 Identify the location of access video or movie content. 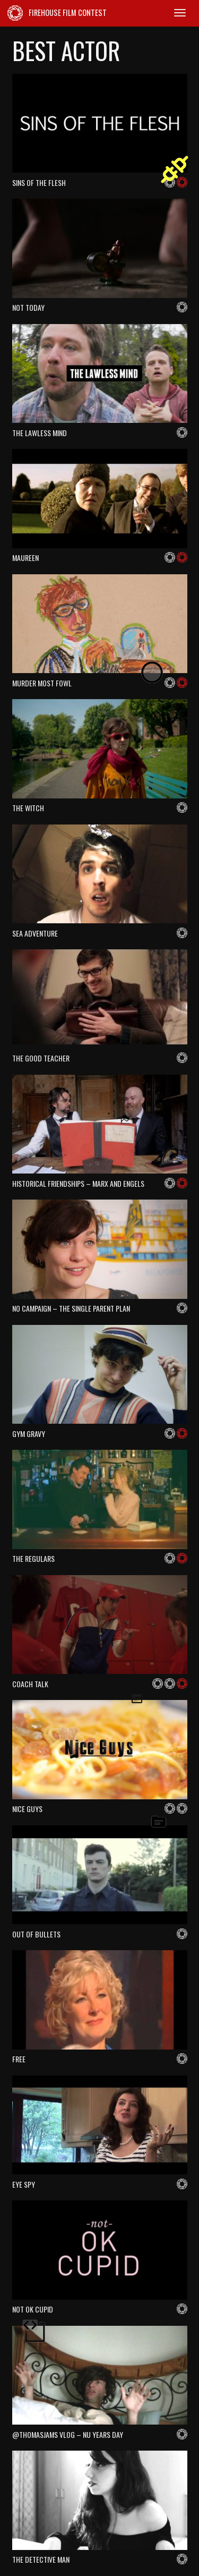
(137, 1699).